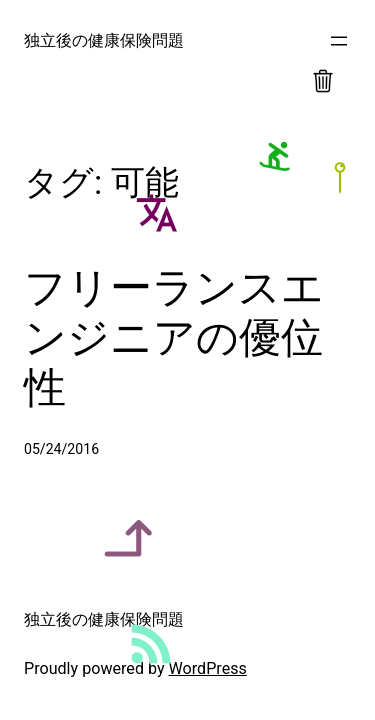  What do you see at coordinates (340, 178) in the screenshot?
I see `pin a location on the map` at bounding box center [340, 178].